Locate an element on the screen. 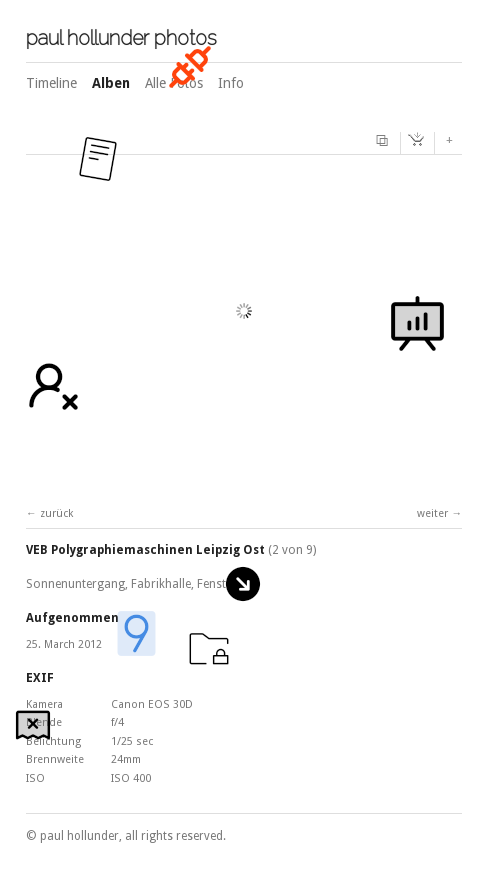  connect or establish a connection is located at coordinates (190, 67).